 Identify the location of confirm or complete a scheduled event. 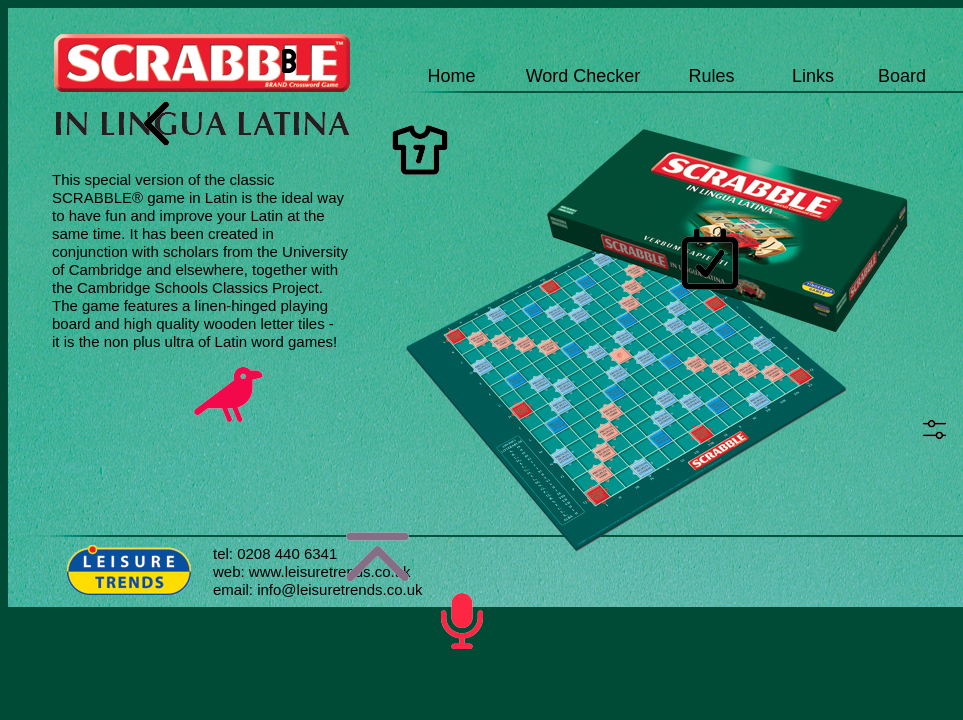
(710, 261).